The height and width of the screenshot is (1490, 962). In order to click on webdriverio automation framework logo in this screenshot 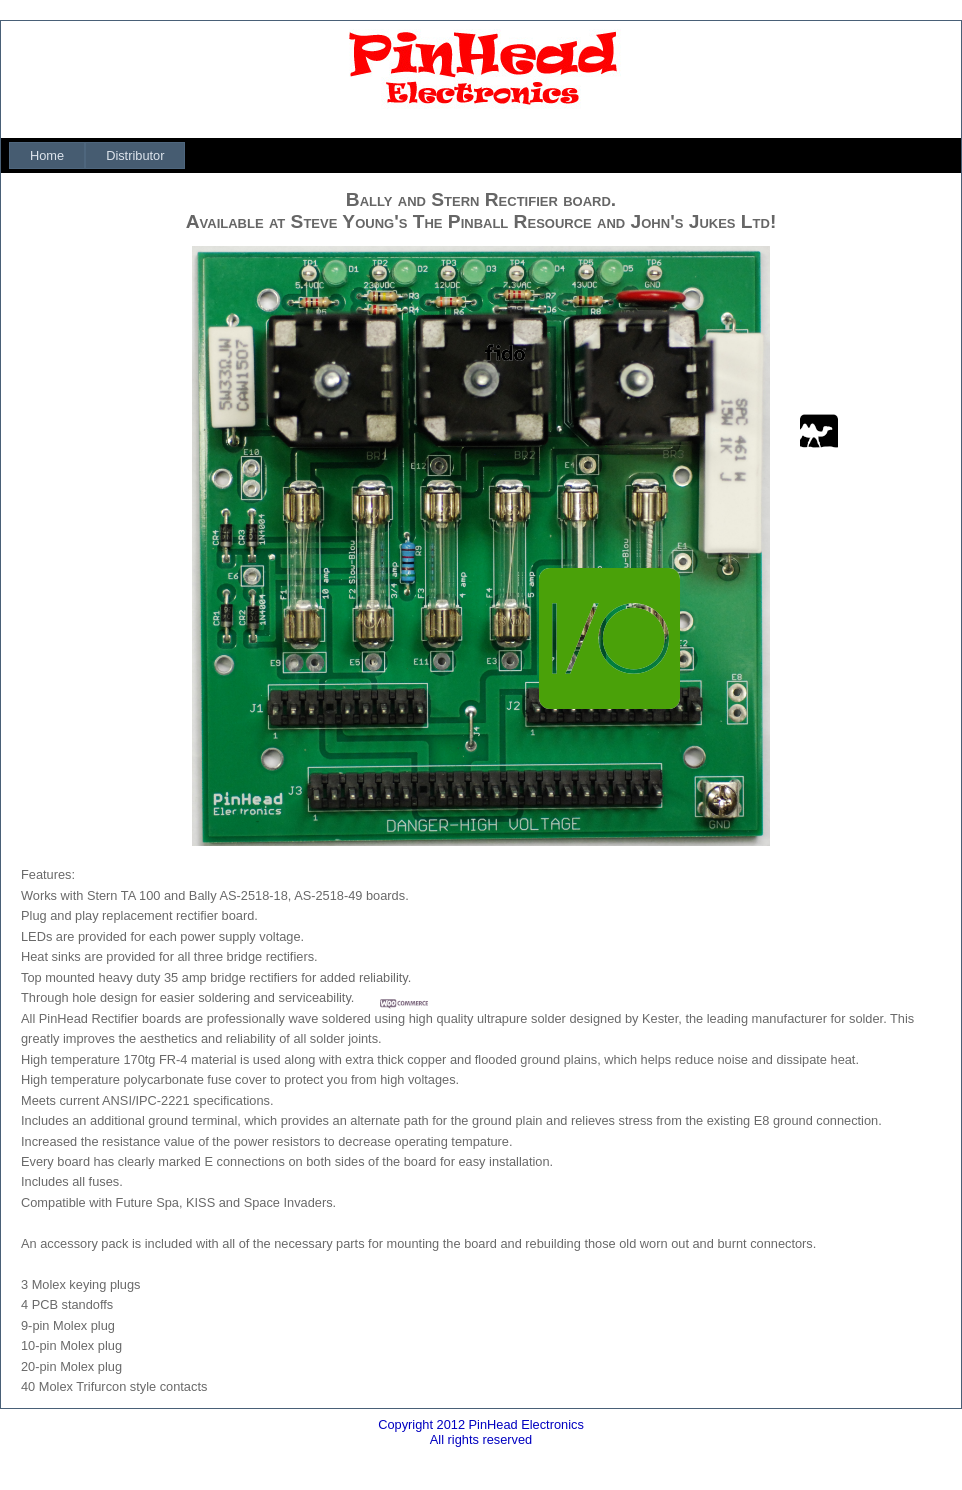, I will do `click(609, 638)`.